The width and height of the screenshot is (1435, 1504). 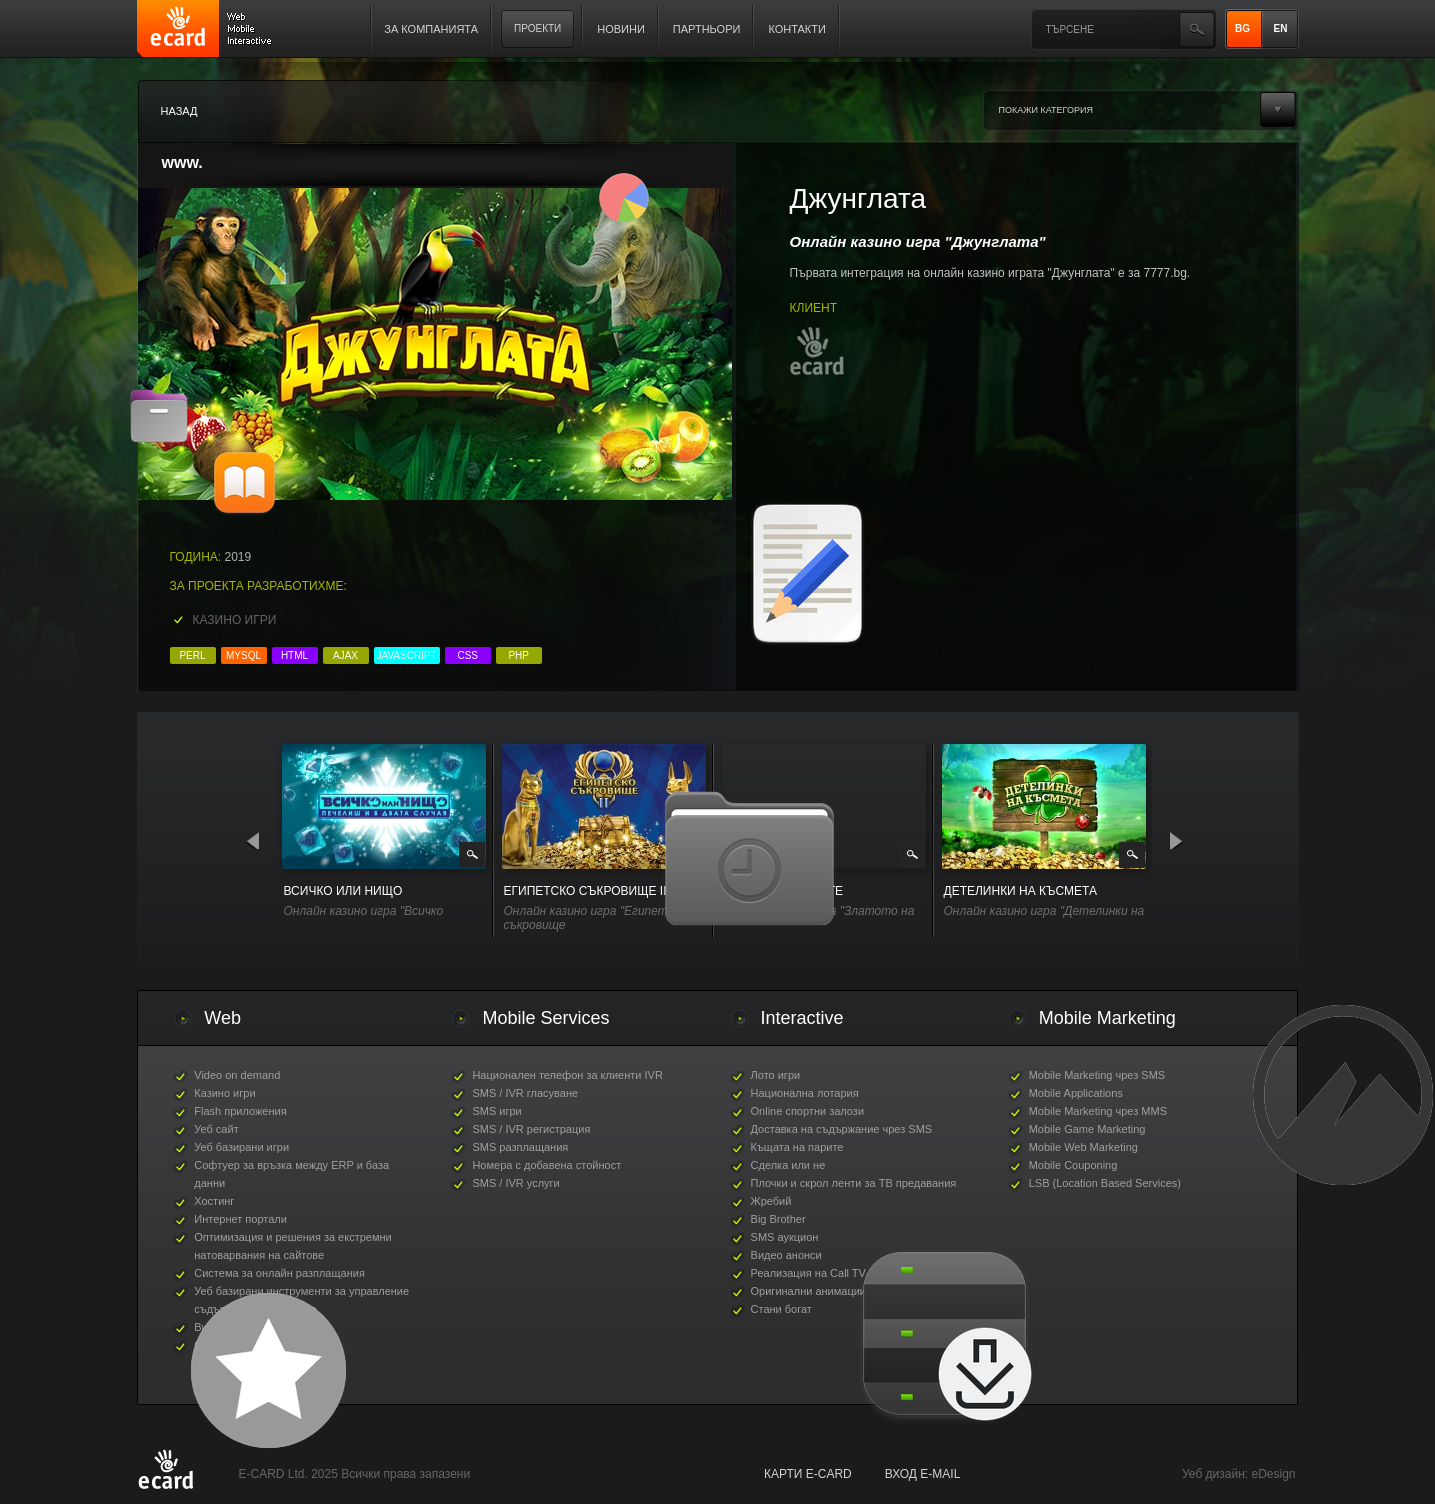 I want to click on open disk usage analyzer, so click(x=624, y=198).